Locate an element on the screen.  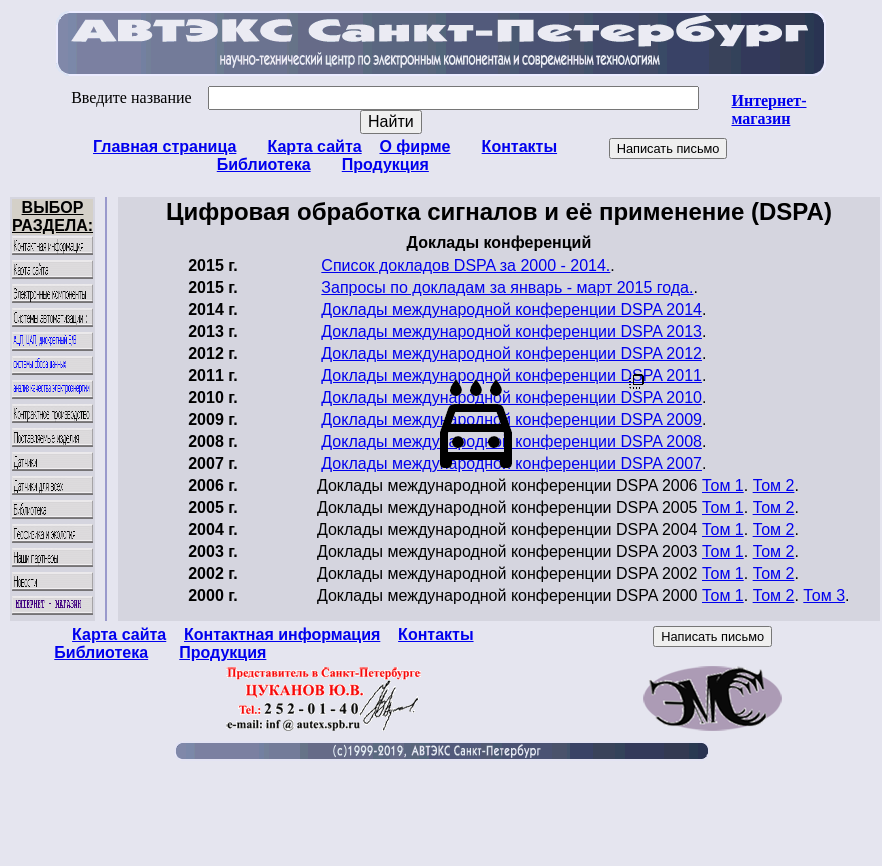
find nearby car wash locations is located at coordinates (476, 424).